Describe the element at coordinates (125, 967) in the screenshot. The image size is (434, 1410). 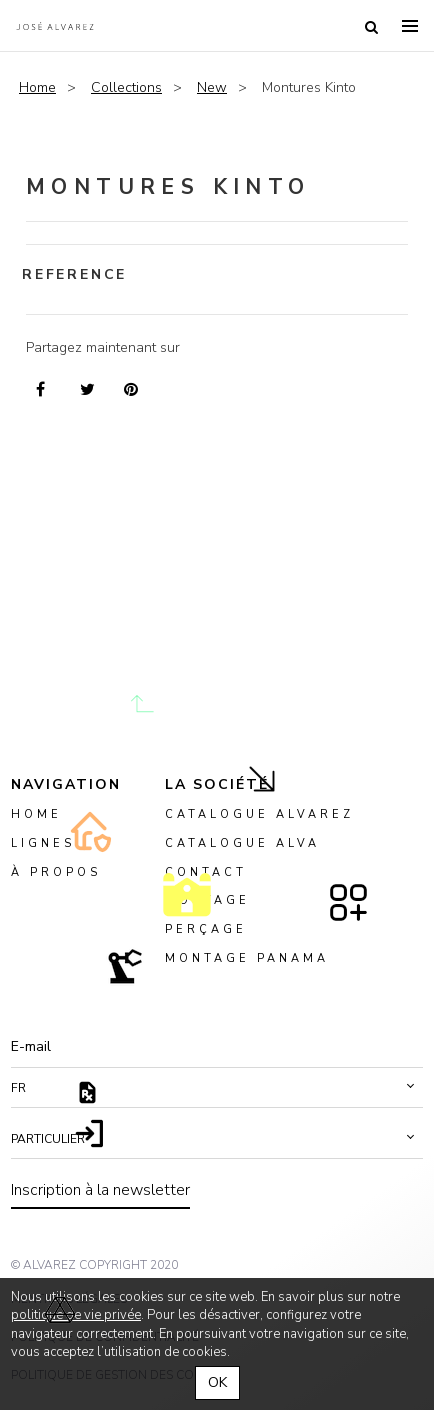
I see `access precision manufacturing settings` at that location.